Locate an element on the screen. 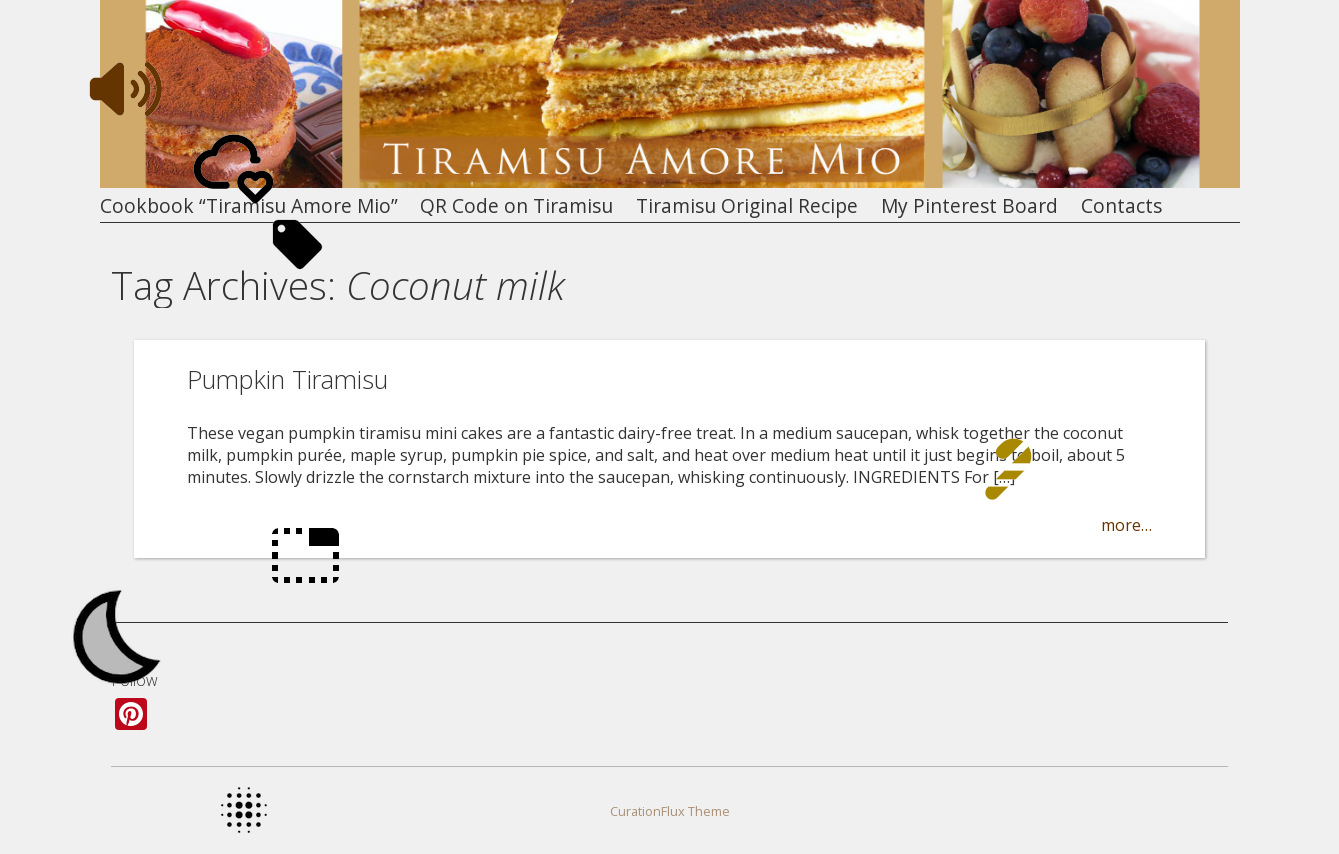 The height and width of the screenshot is (854, 1339). enable bedtime or sleep mode is located at coordinates (120, 637).